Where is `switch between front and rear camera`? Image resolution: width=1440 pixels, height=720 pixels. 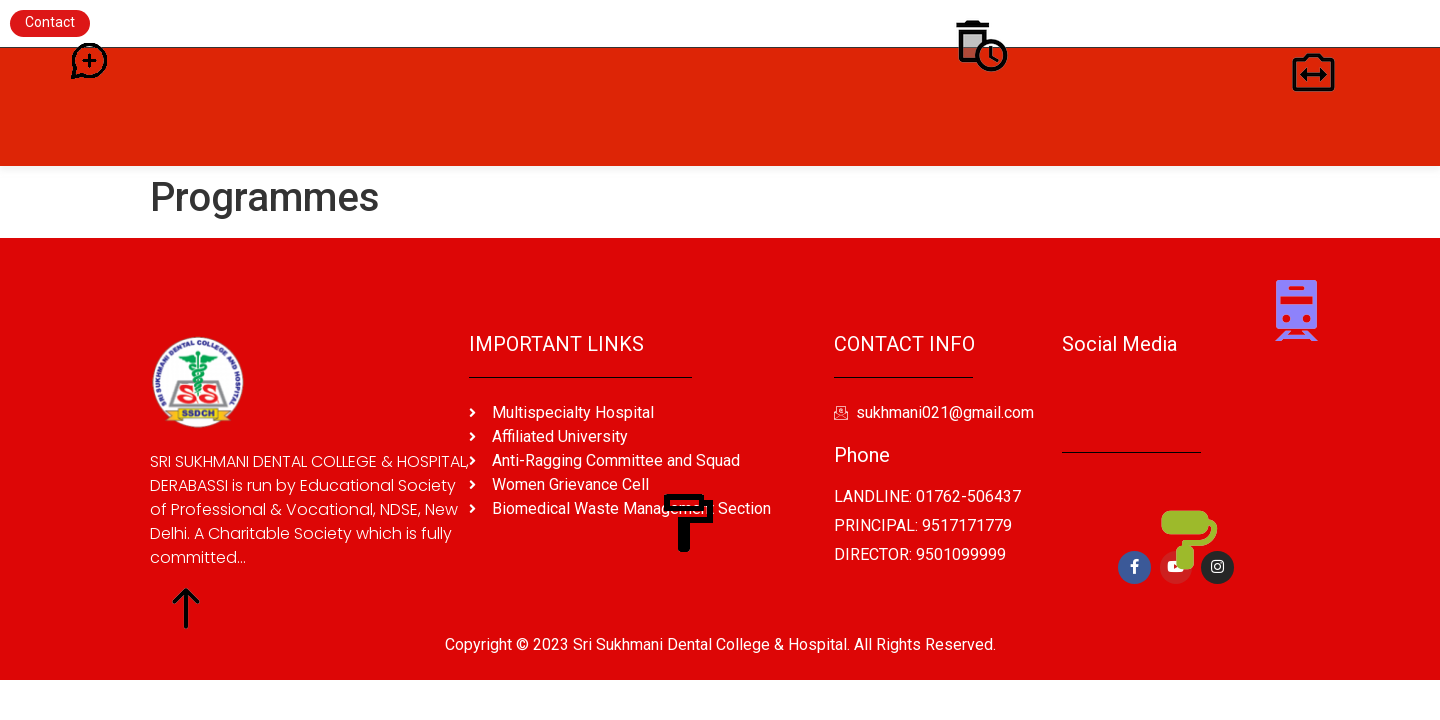
switch between front and rear camera is located at coordinates (1313, 74).